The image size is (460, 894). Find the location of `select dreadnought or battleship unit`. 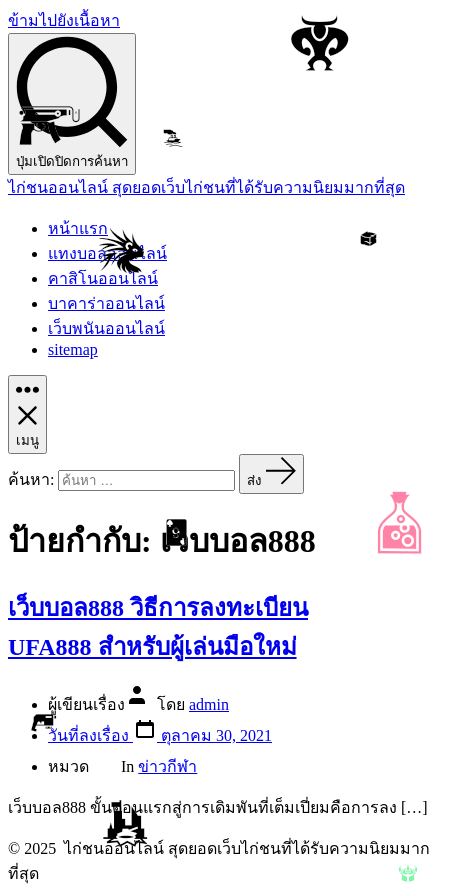

select dreadnought or battleship unit is located at coordinates (173, 139).